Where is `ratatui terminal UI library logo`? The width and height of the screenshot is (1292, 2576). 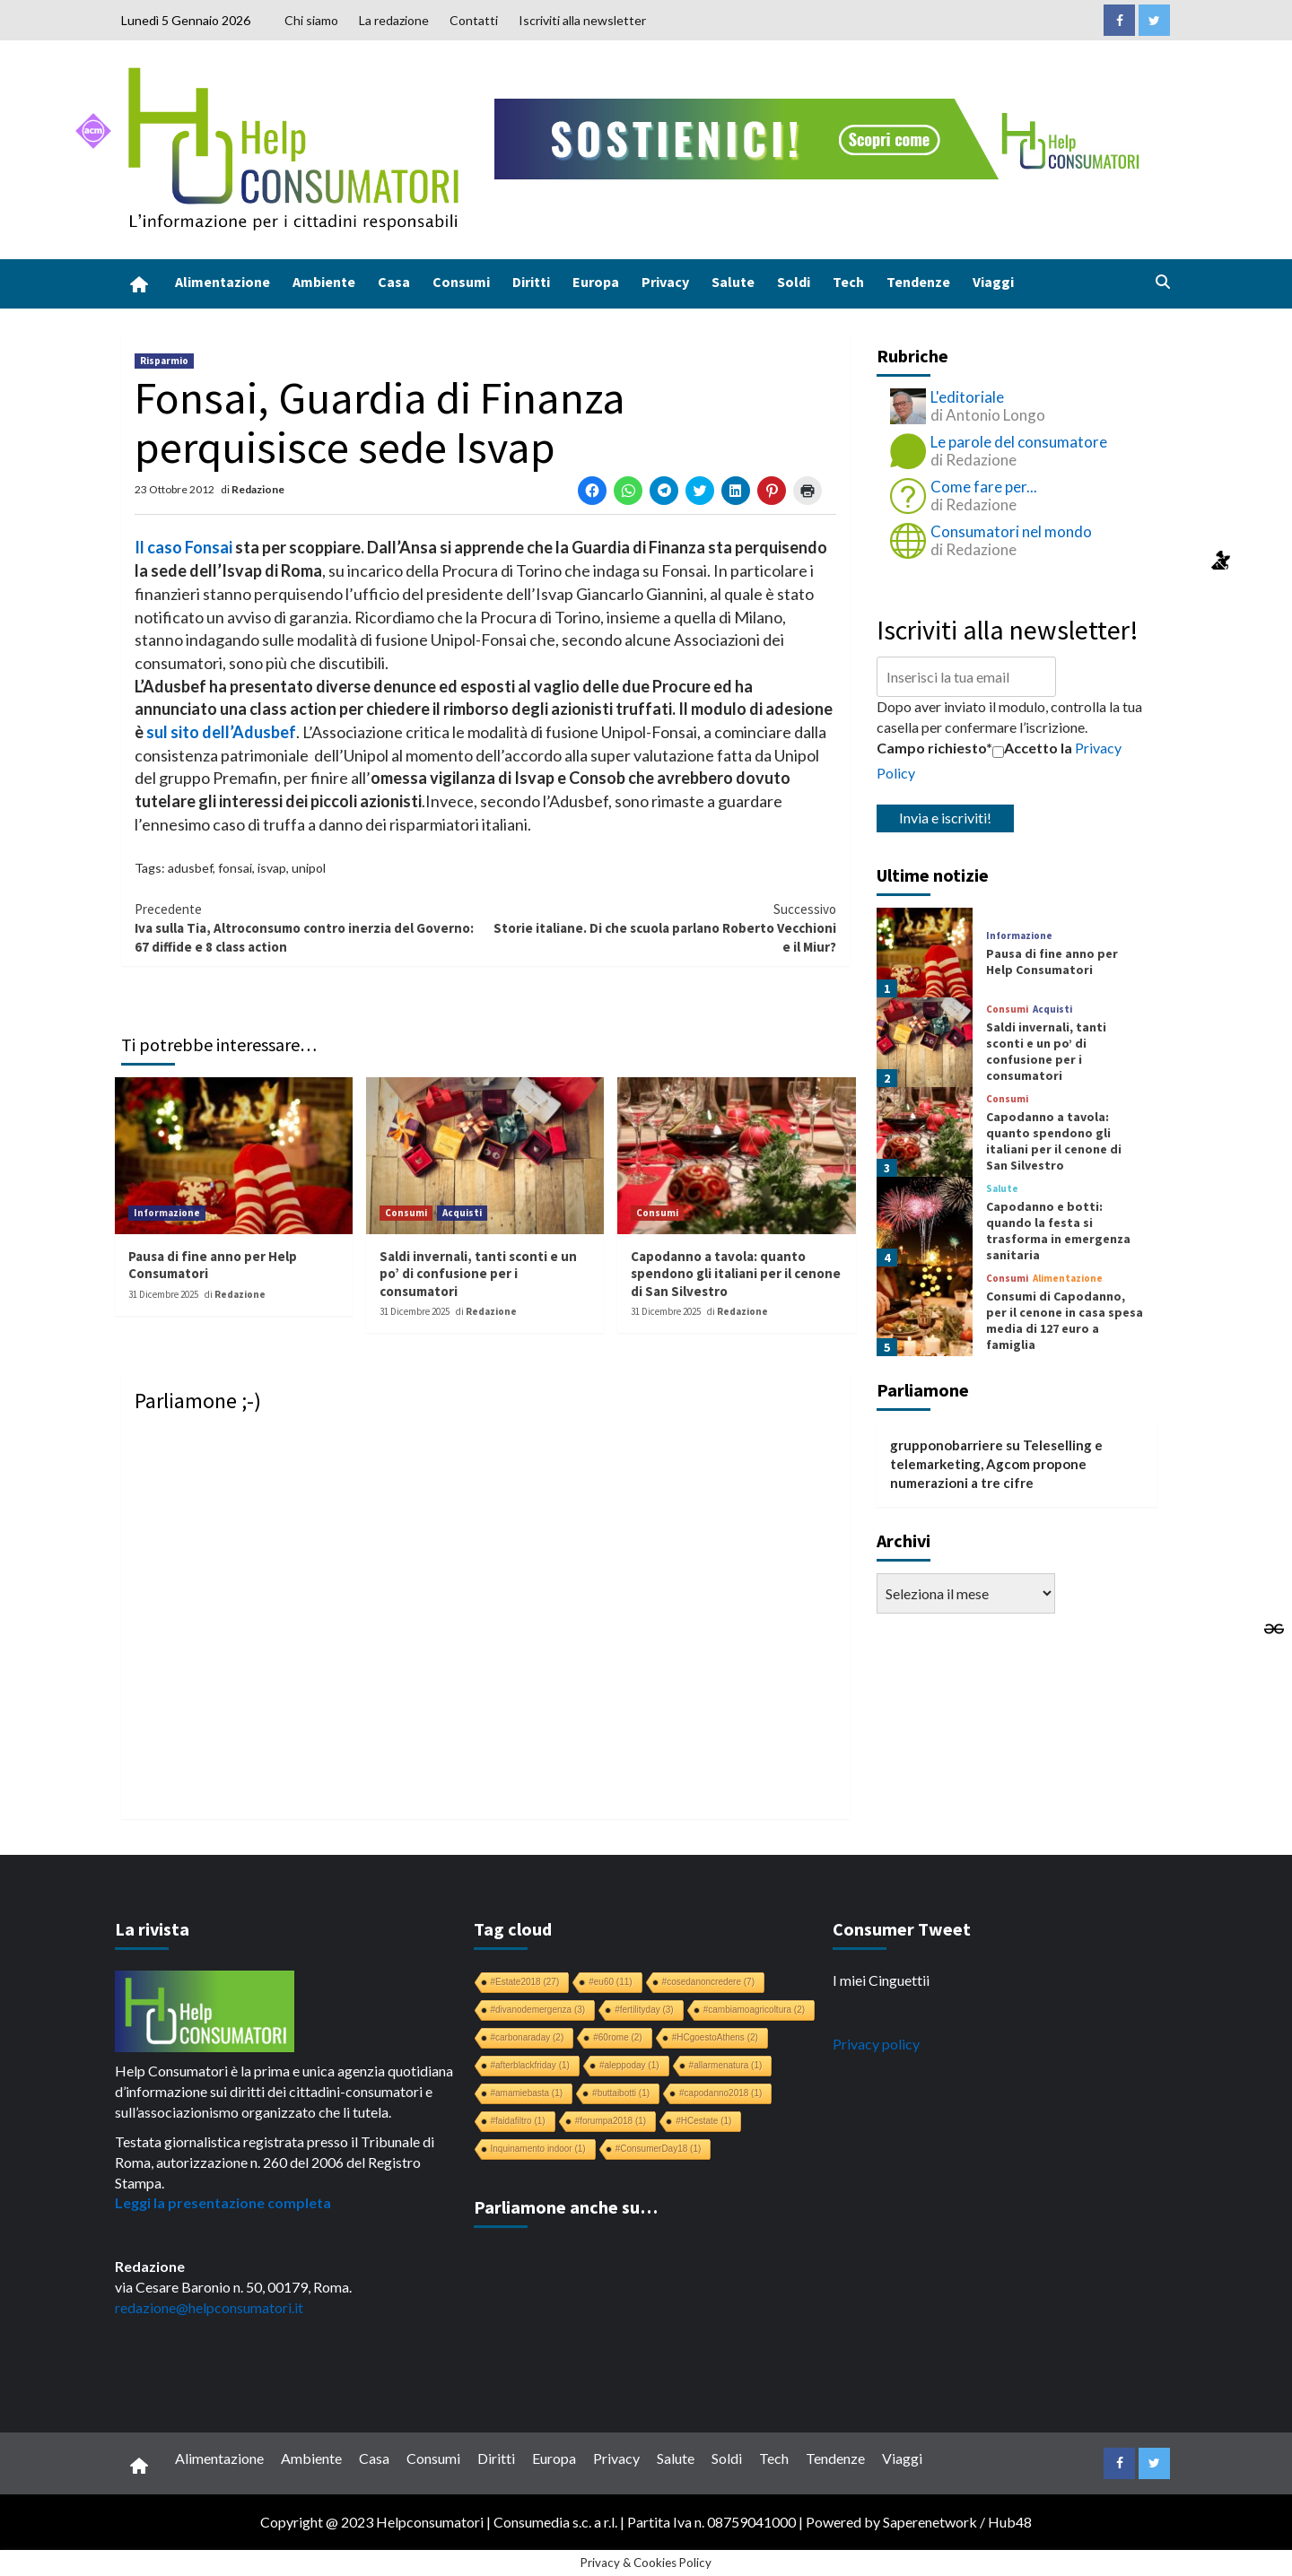
ratatui terminal UI library logo is located at coordinates (1220, 560).